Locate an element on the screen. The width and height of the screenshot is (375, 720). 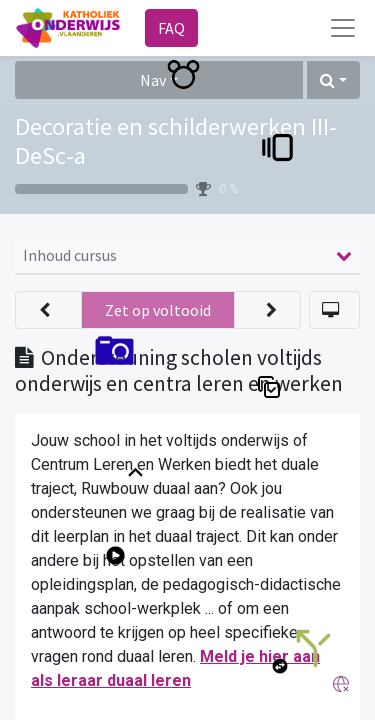
play media or video content is located at coordinates (115, 555).